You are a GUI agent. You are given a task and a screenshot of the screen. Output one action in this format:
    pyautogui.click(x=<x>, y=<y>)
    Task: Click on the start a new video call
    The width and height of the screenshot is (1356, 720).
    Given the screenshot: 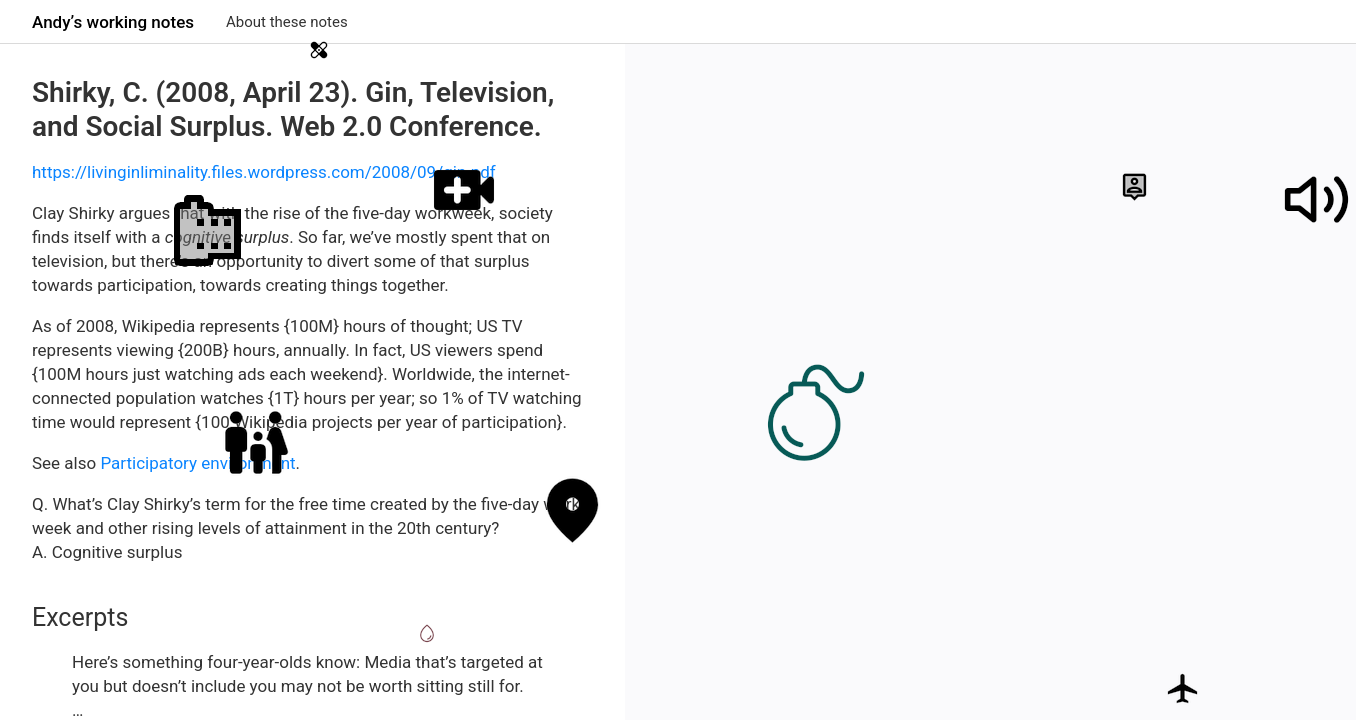 What is the action you would take?
    pyautogui.click(x=464, y=190)
    